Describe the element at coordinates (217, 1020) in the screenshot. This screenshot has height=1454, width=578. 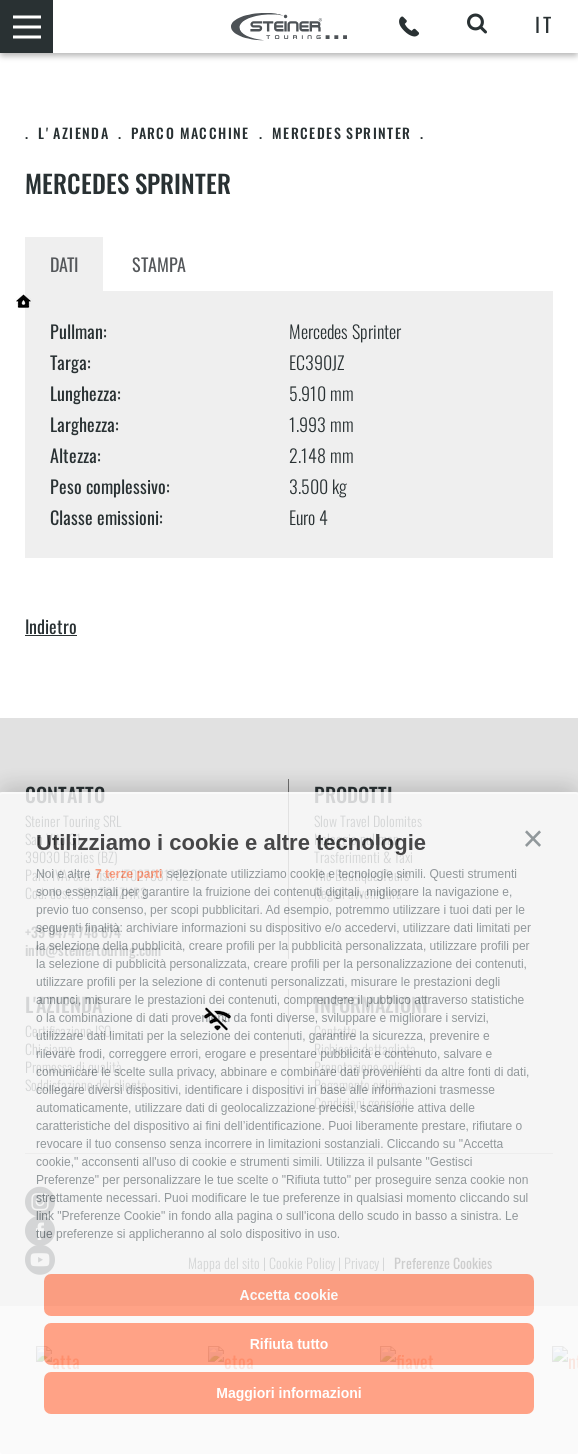
I see `indicates wifi is disabled or unavailable` at that location.